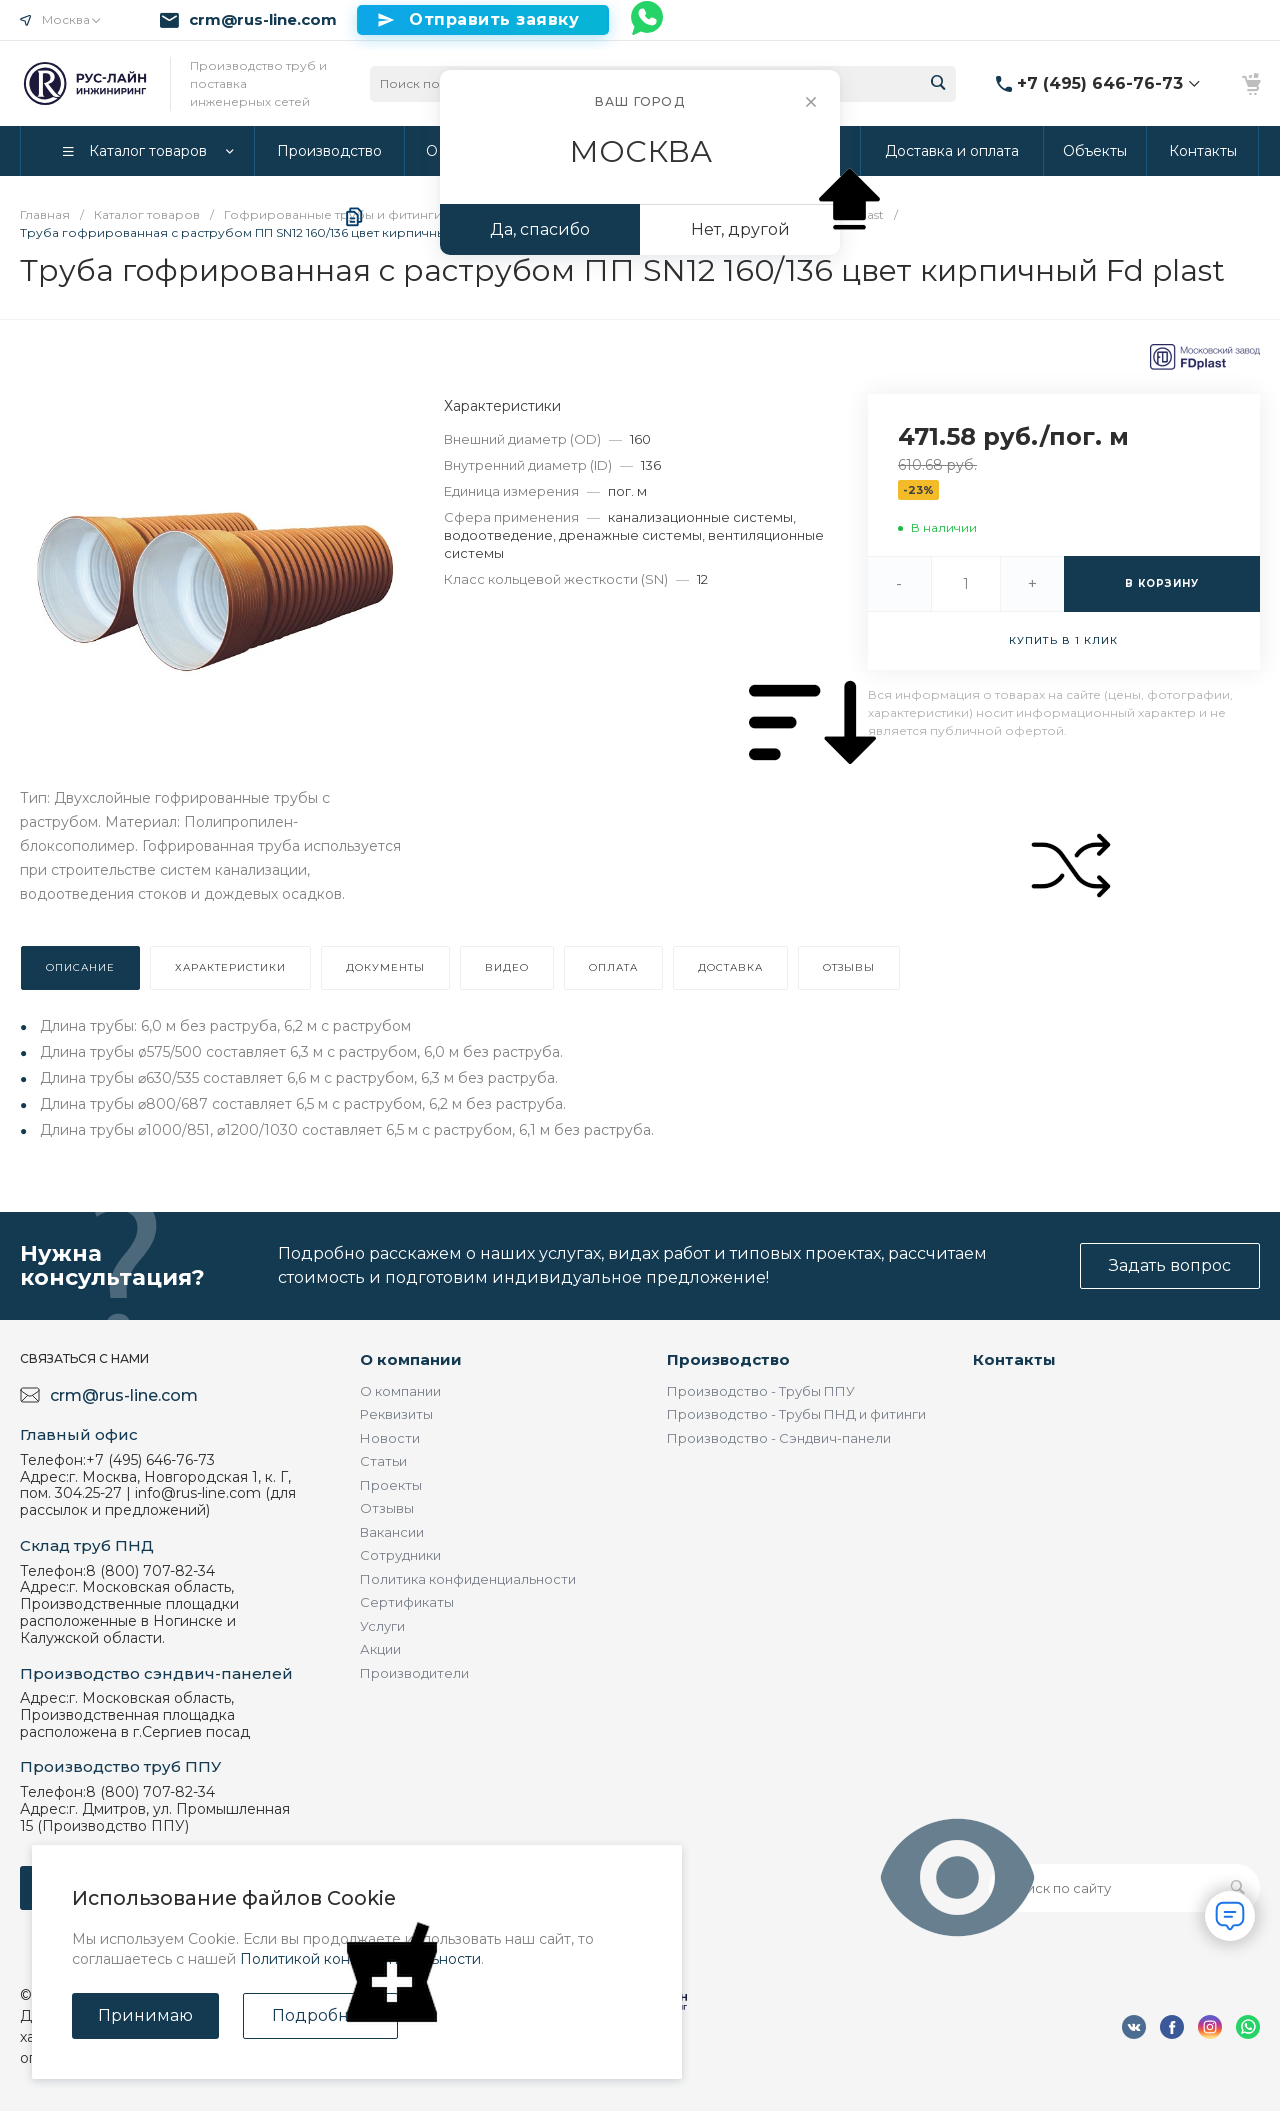 The width and height of the screenshot is (1280, 2111). What do you see at coordinates (957, 1877) in the screenshot?
I see `view or preview content` at bounding box center [957, 1877].